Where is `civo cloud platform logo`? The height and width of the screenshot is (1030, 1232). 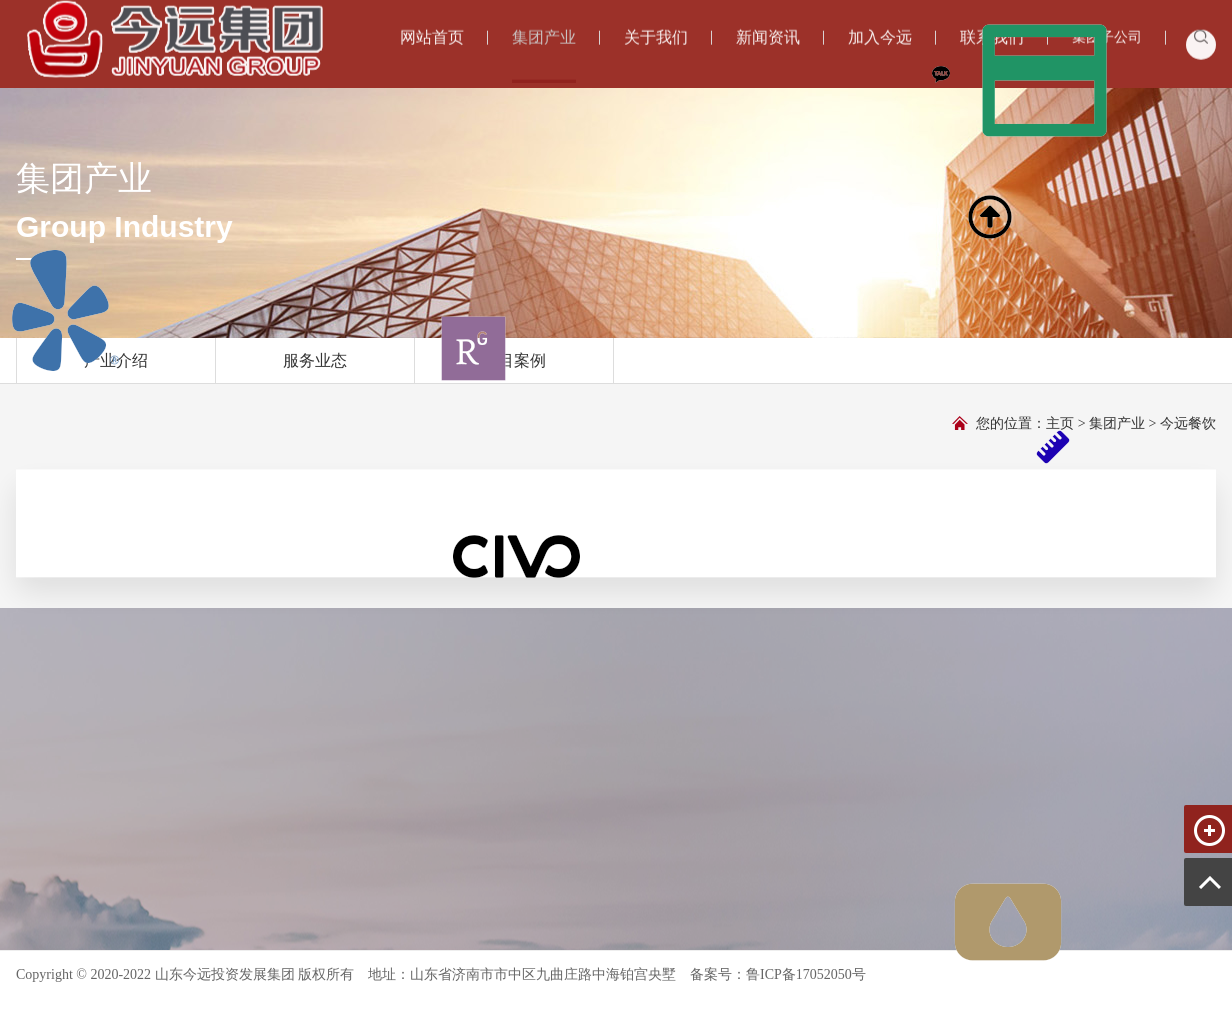 civo cloud platform logo is located at coordinates (516, 556).